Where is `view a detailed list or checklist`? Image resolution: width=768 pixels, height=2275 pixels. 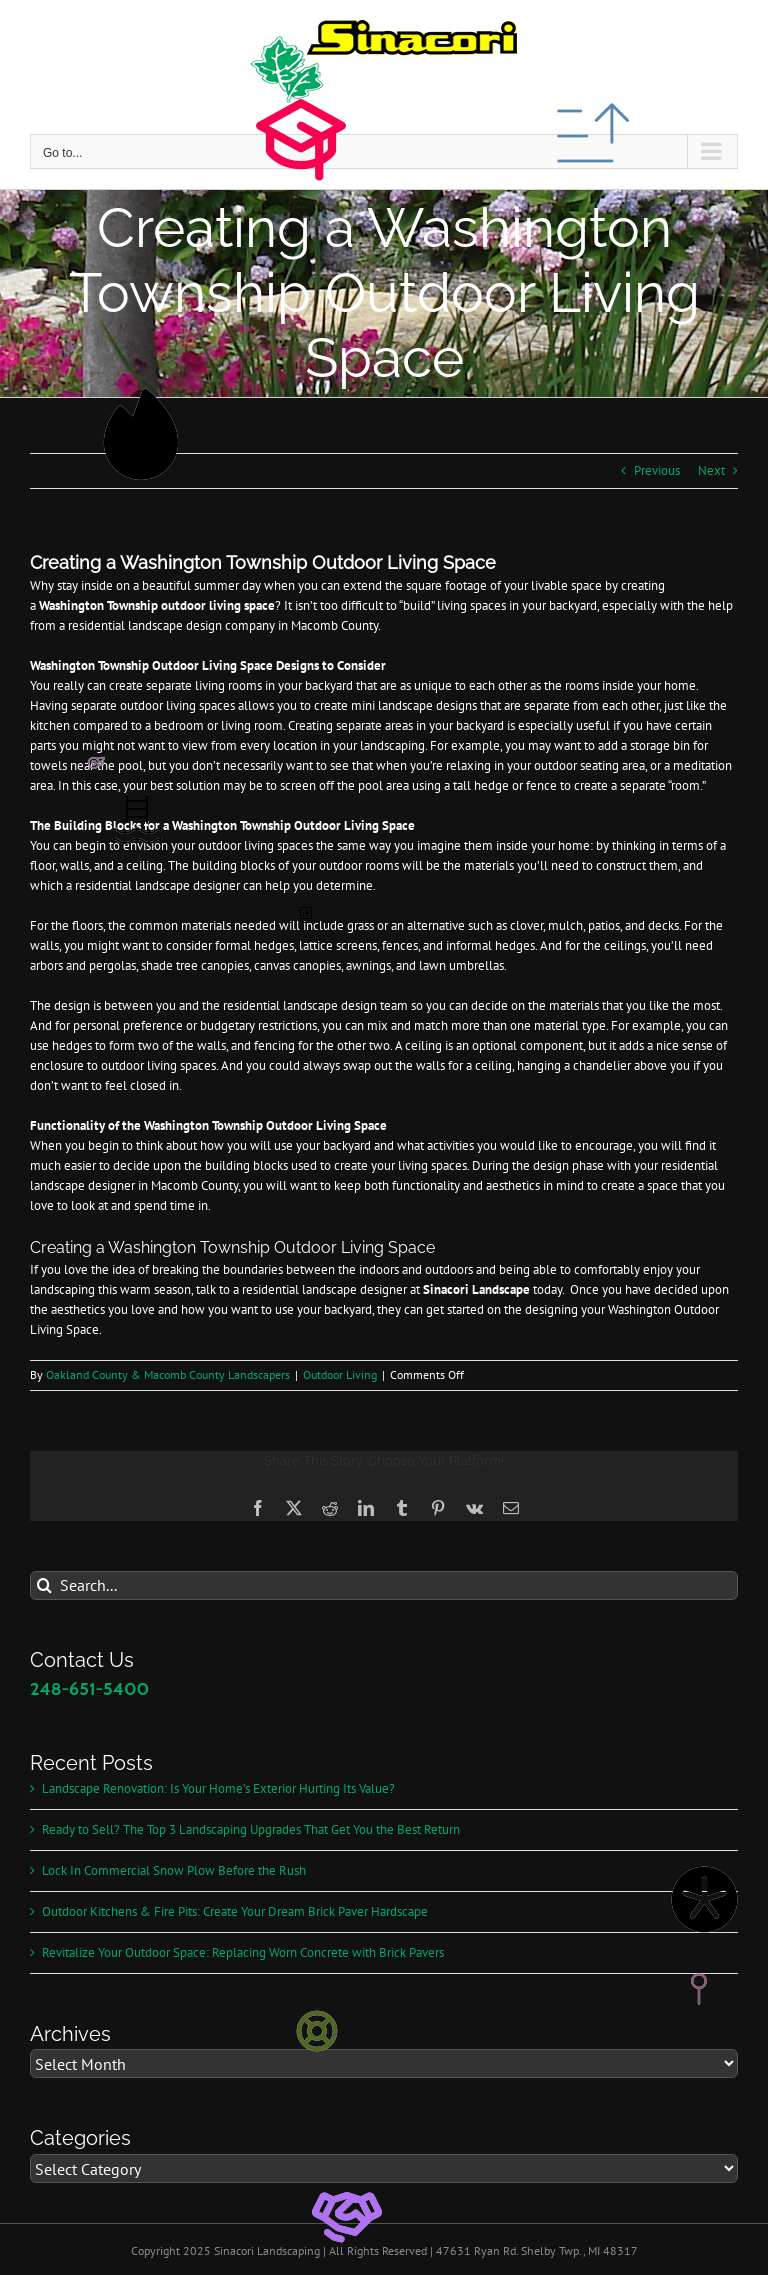 view a detailed list or checklist is located at coordinates (306, 913).